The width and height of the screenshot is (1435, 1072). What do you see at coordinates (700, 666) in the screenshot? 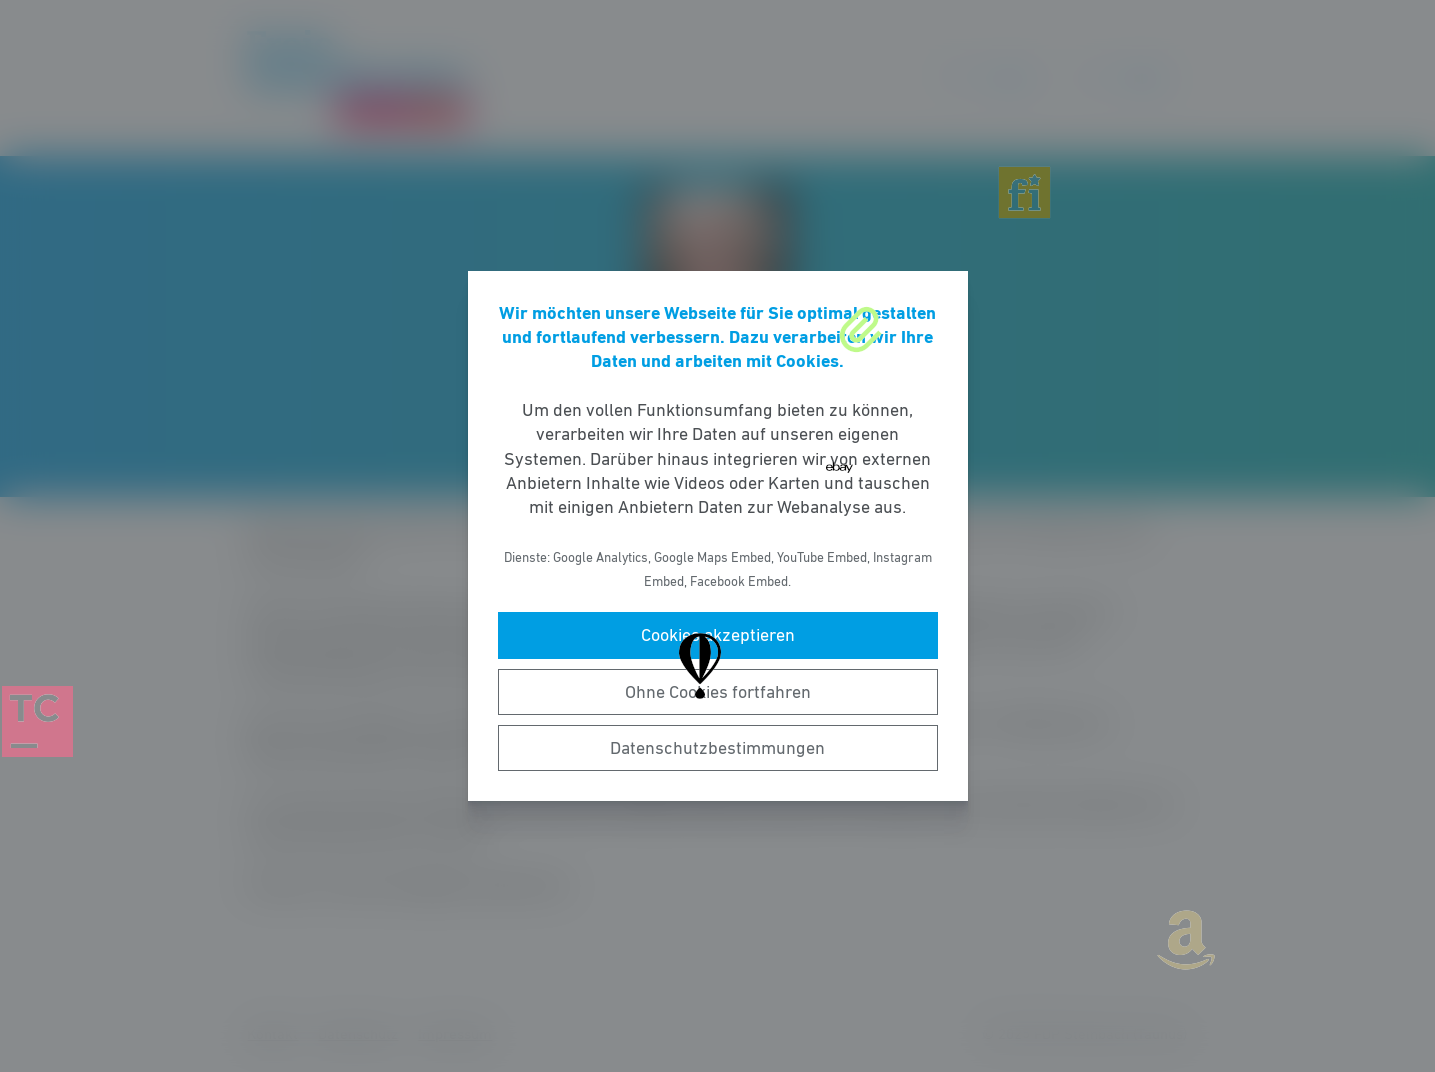
I see `fly.io logo - cloud hosting and deployment platform` at bounding box center [700, 666].